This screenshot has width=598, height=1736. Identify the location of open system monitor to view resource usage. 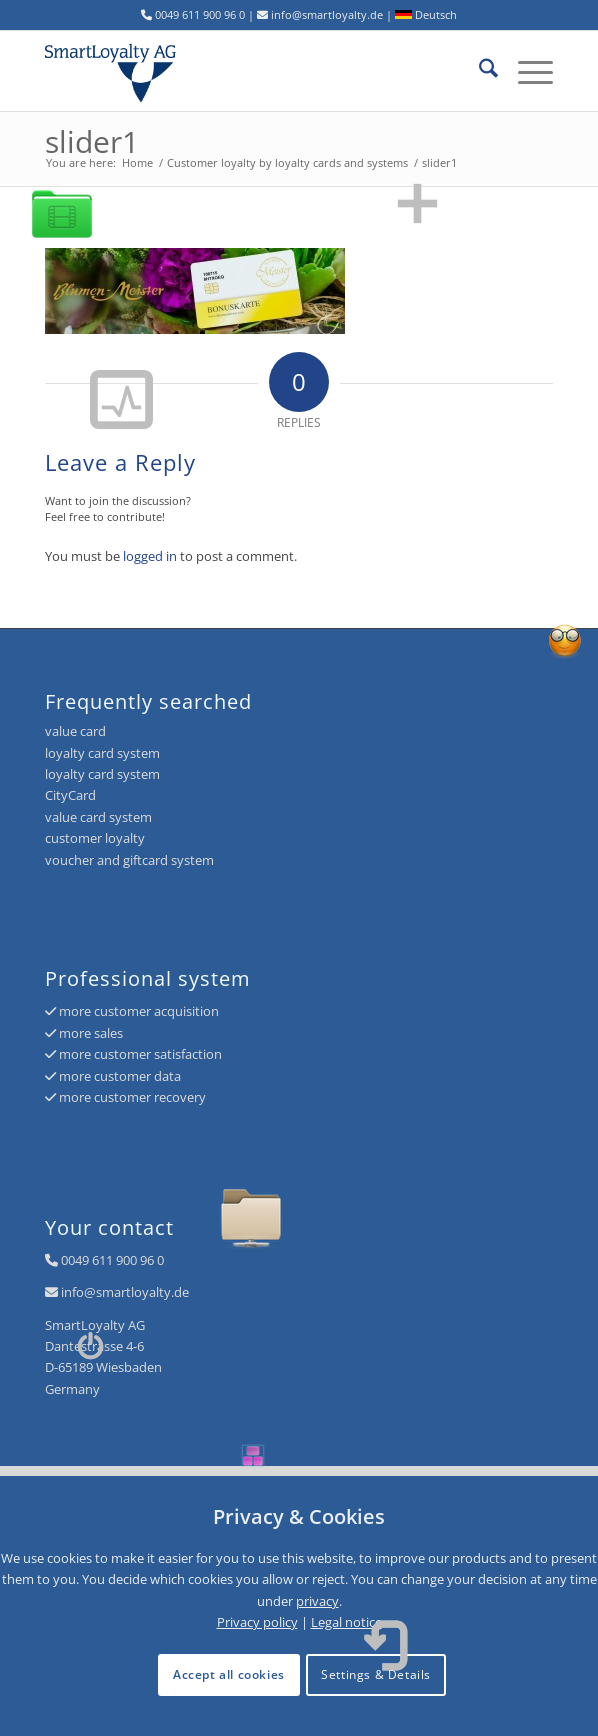
(121, 401).